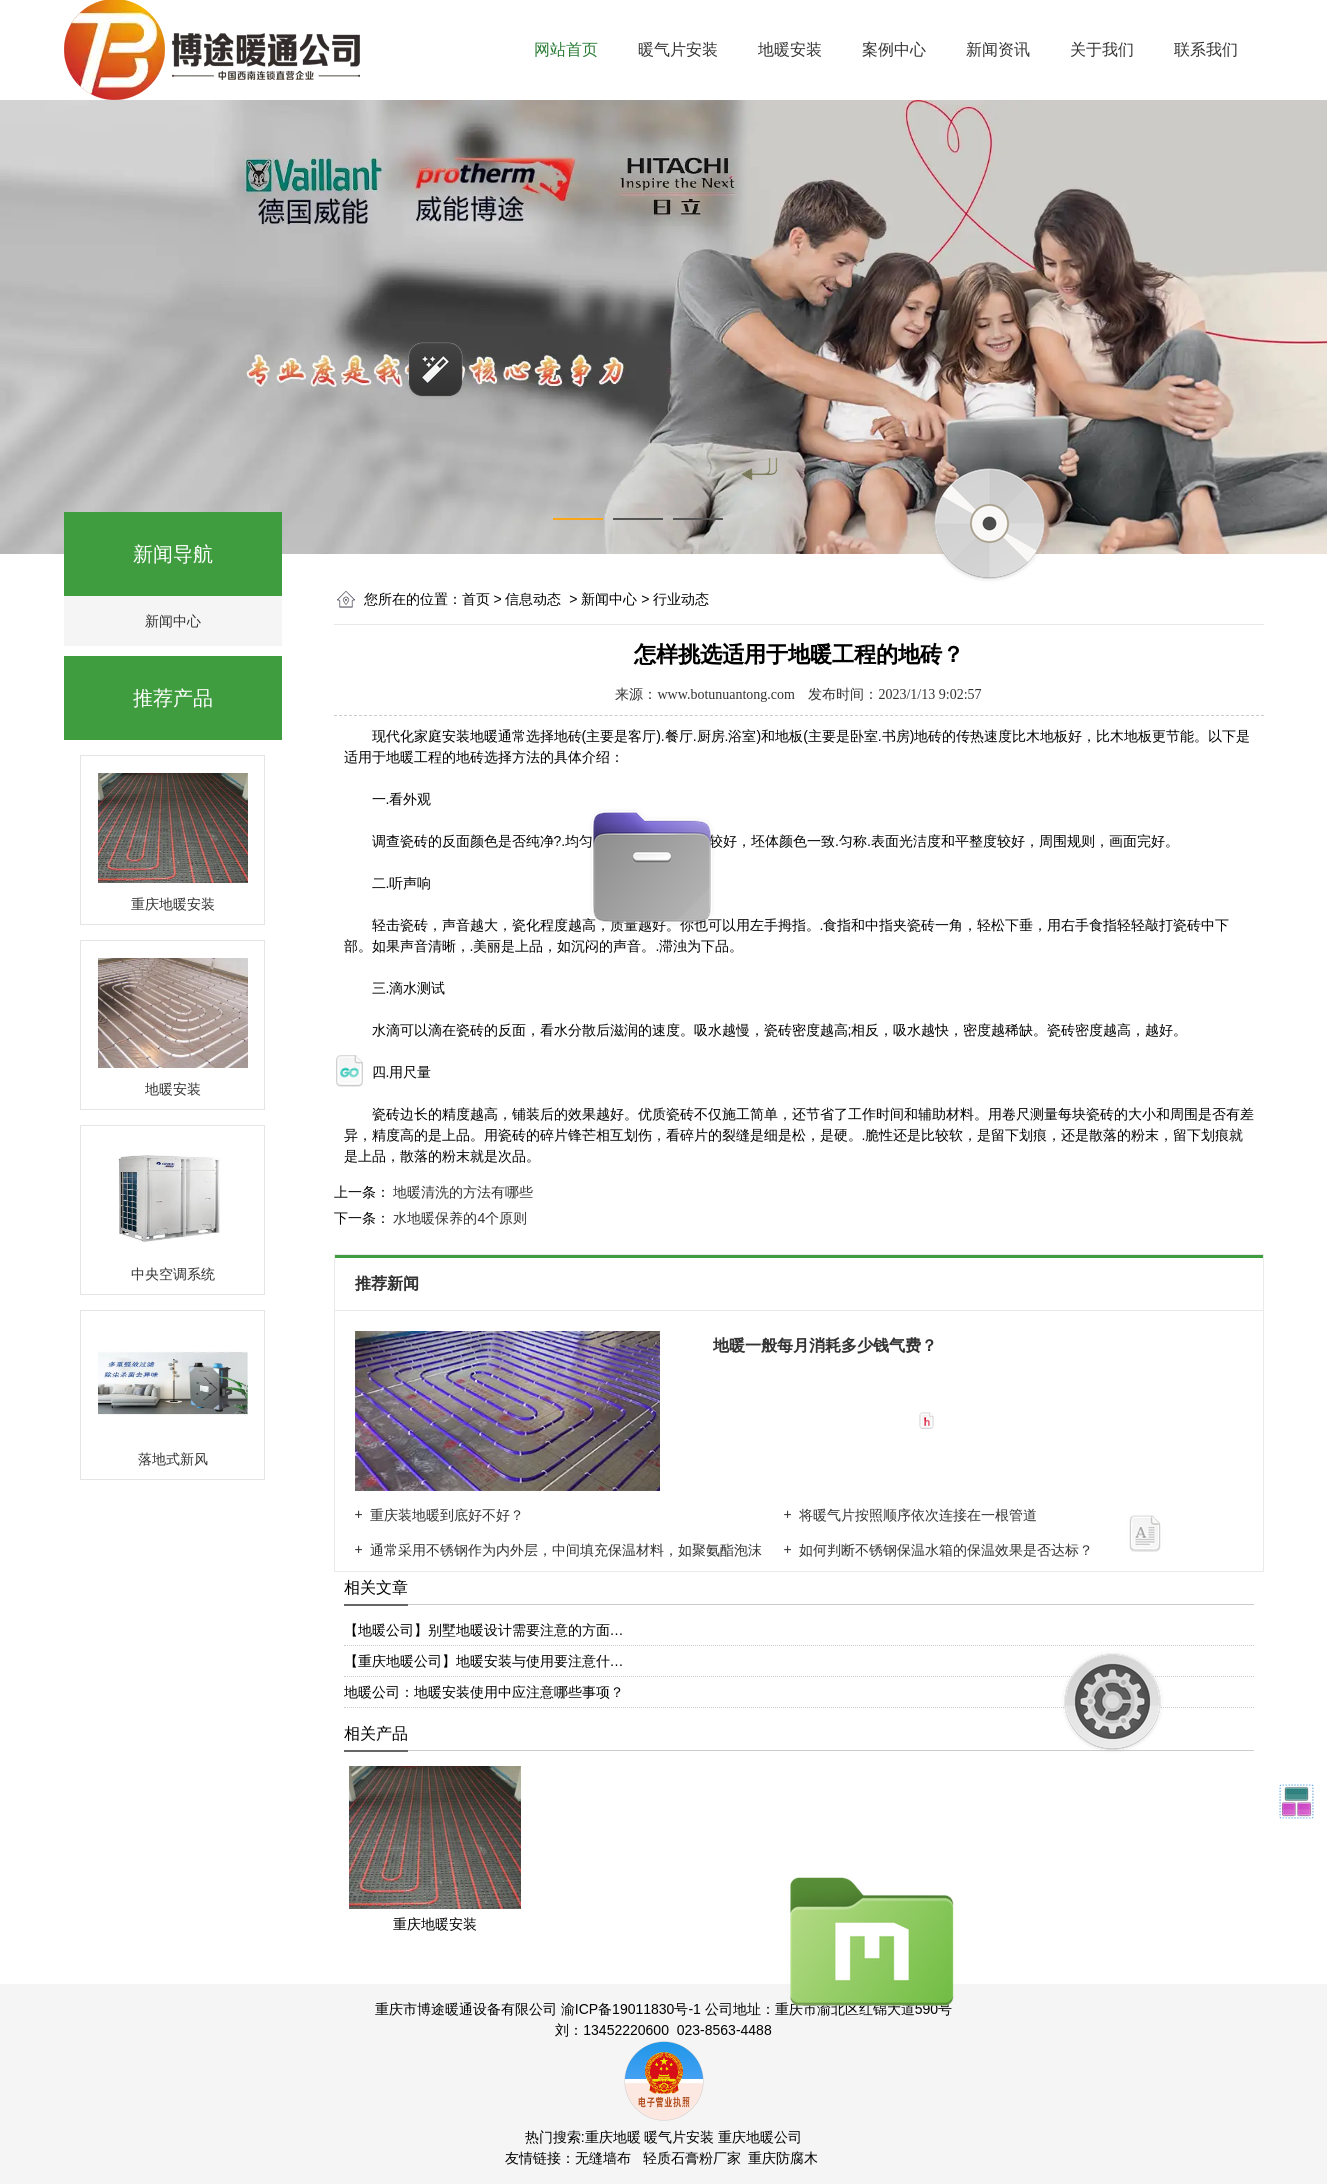  Describe the element at coordinates (652, 867) in the screenshot. I see `open the nautilus file manager` at that location.